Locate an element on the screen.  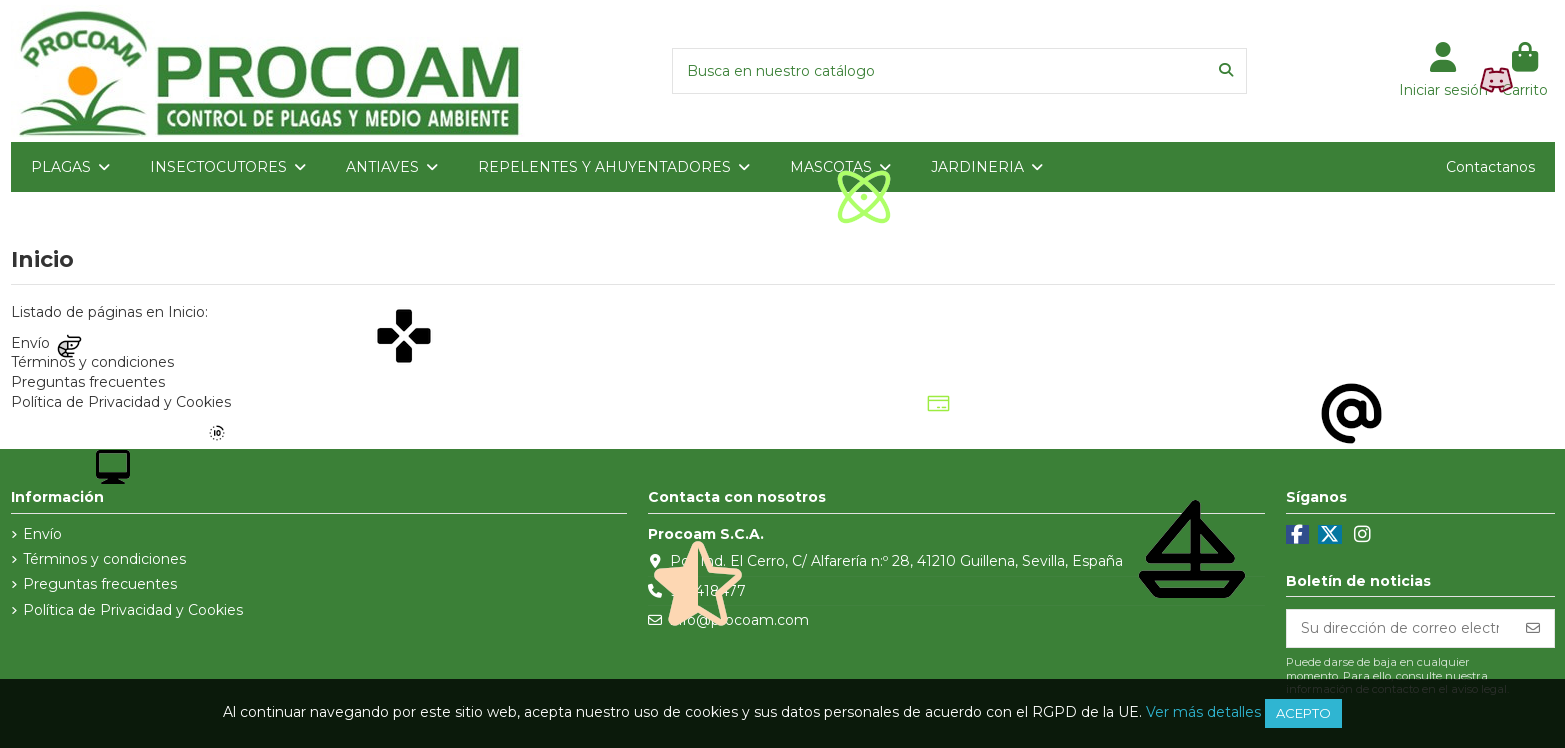
access games or gaming section is located at coordinates (404, 336).